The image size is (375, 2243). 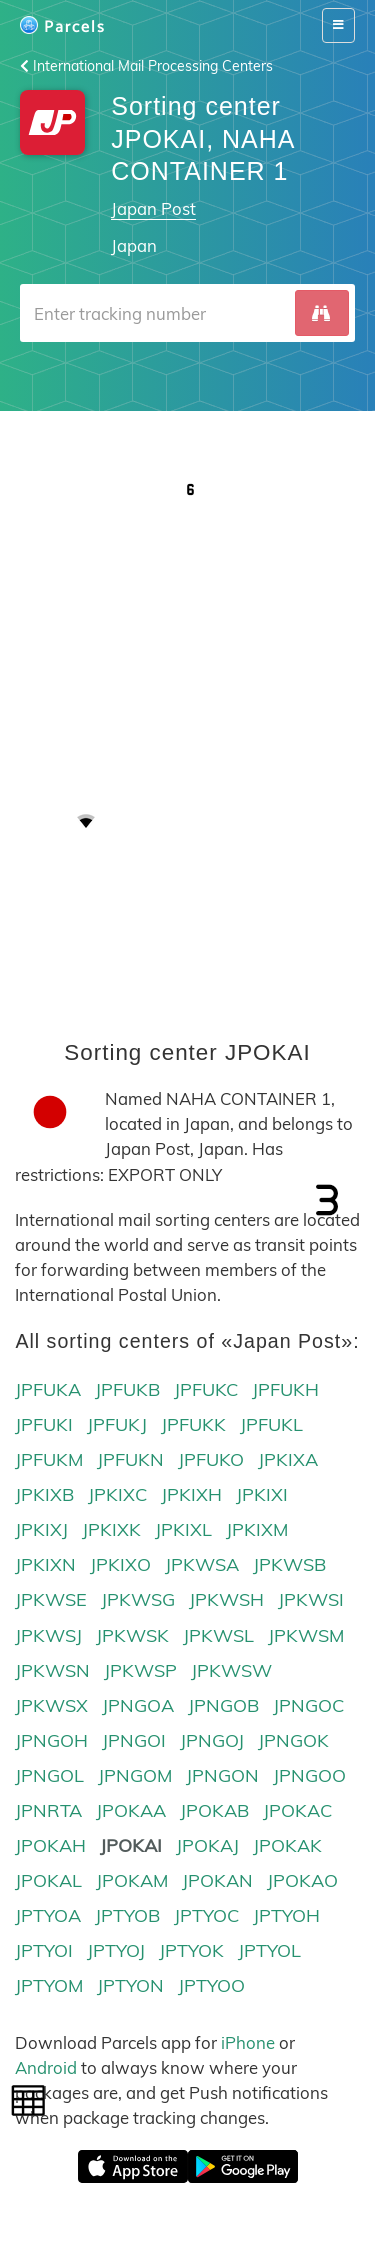 What do you see at coordinates (190, 489) in the screenshot?
I see `indicates item number 6 in a list or sequence` at bounding box center [190, 489].